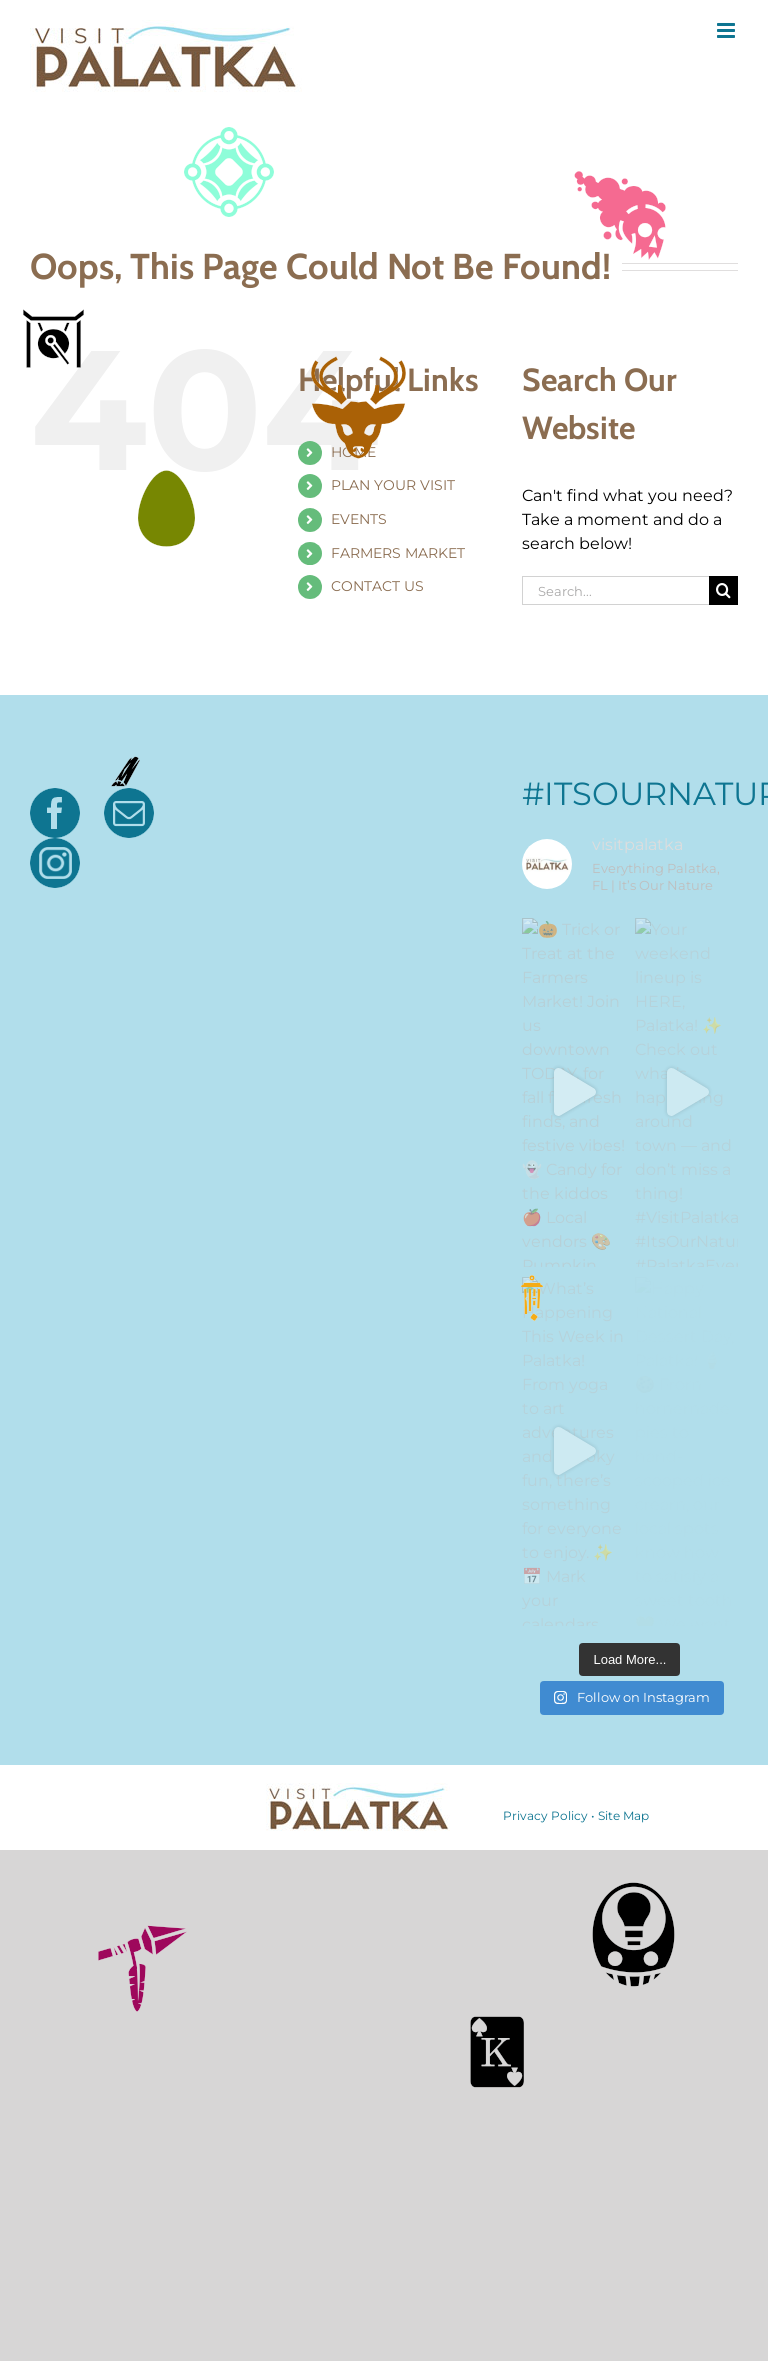 Image resolution: width=768 pixels, height=2361 pixels. Describe the element at coordinates (125, 771) in the screenshot. I see `wood or lumber resource in a crafting game` at that location.